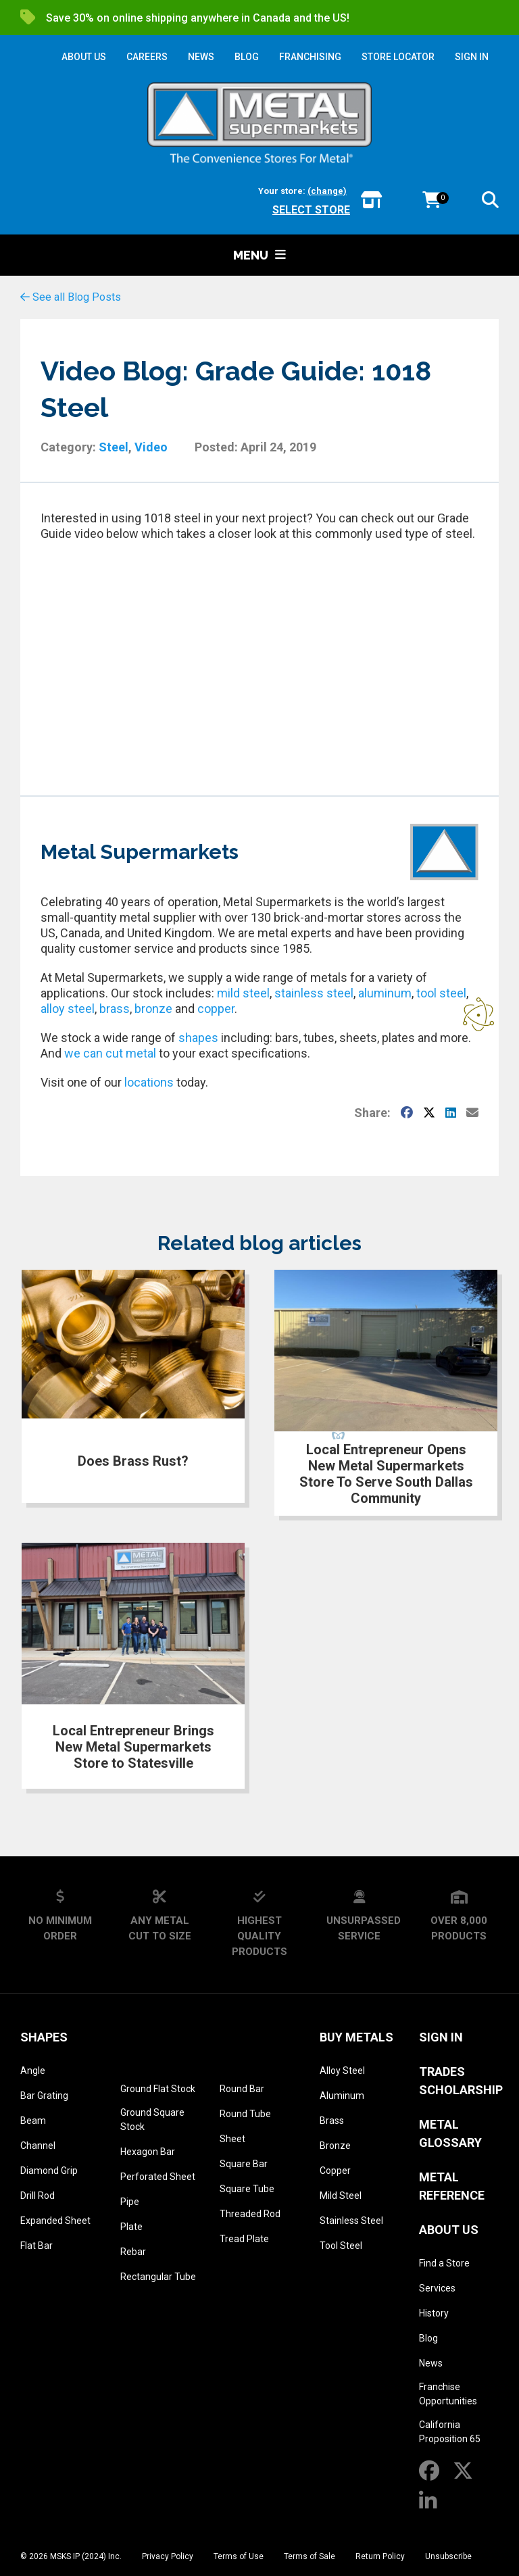  What do you see at coordinates (338, 1435) in the screenshot?
I see `tokyo metro logo` at bounding box center [338, 1435].